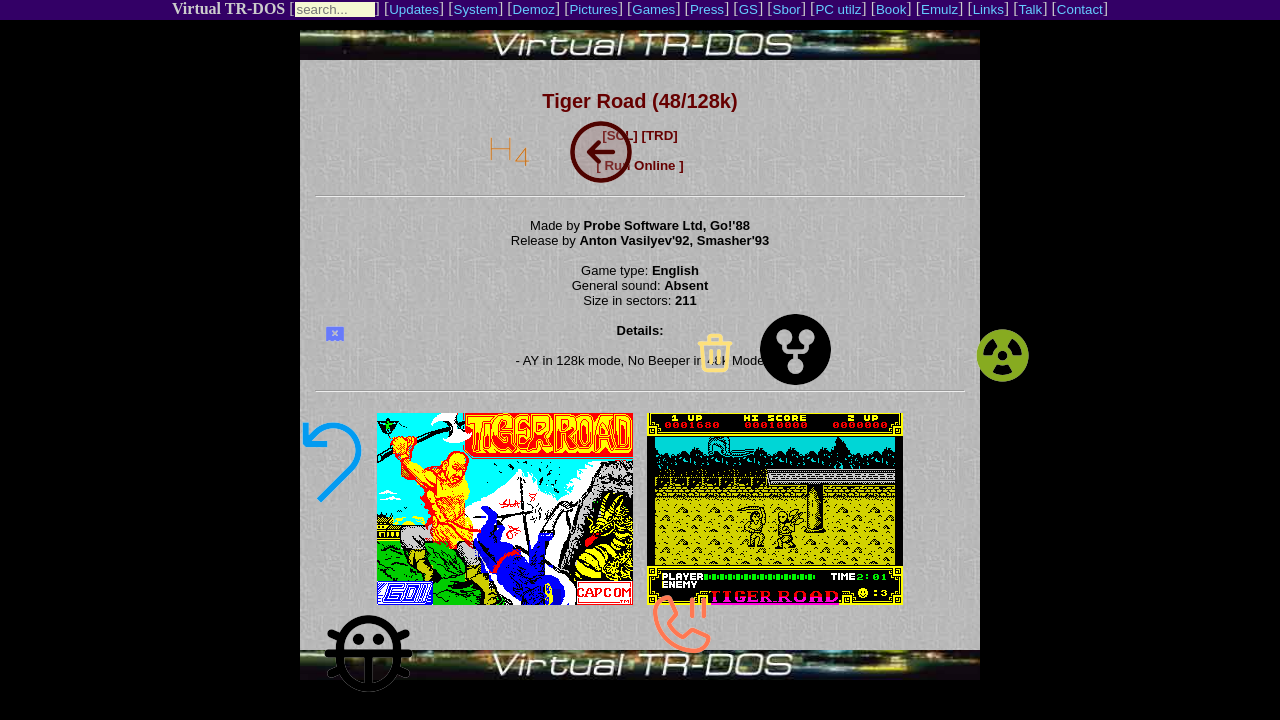  What do you see at coordinates (330, 459) in the screenshot?
I see `discard changes and revert to previous state` at bounding box center [330, 459].